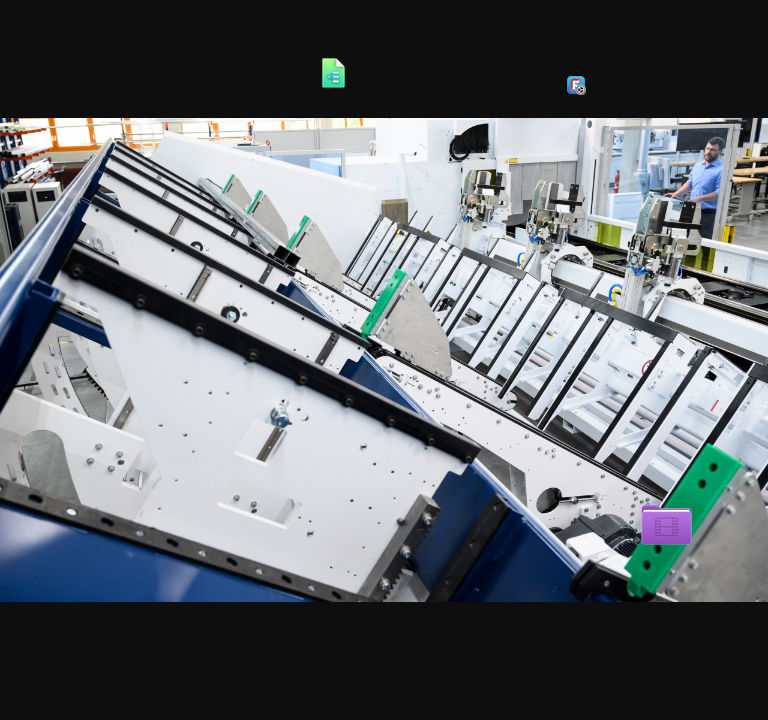  I want to click on open your videos folder, so click(666, 524).